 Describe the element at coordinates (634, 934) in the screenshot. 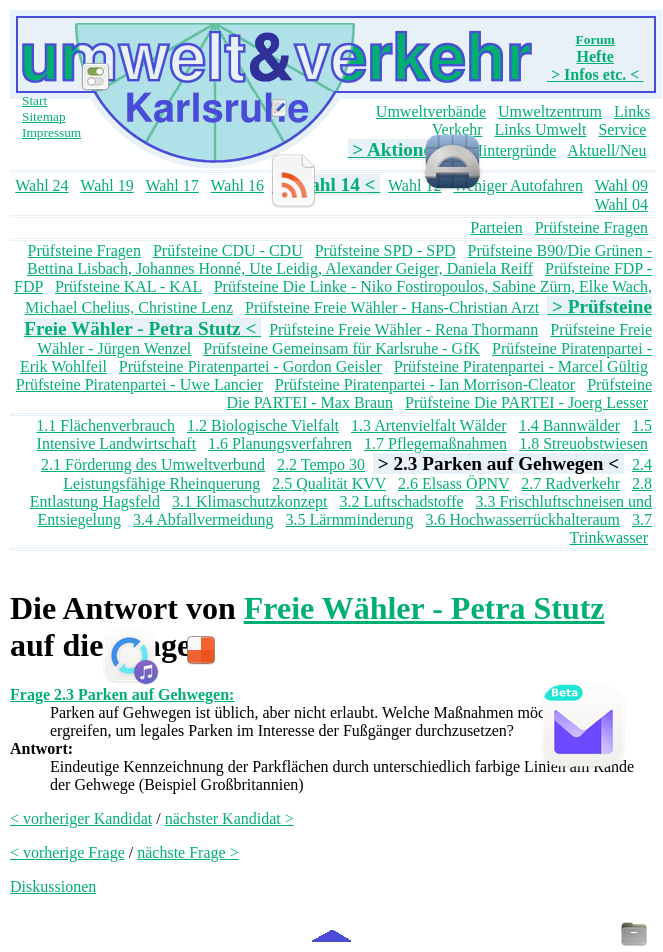

I see `open the file manager application` at that location.